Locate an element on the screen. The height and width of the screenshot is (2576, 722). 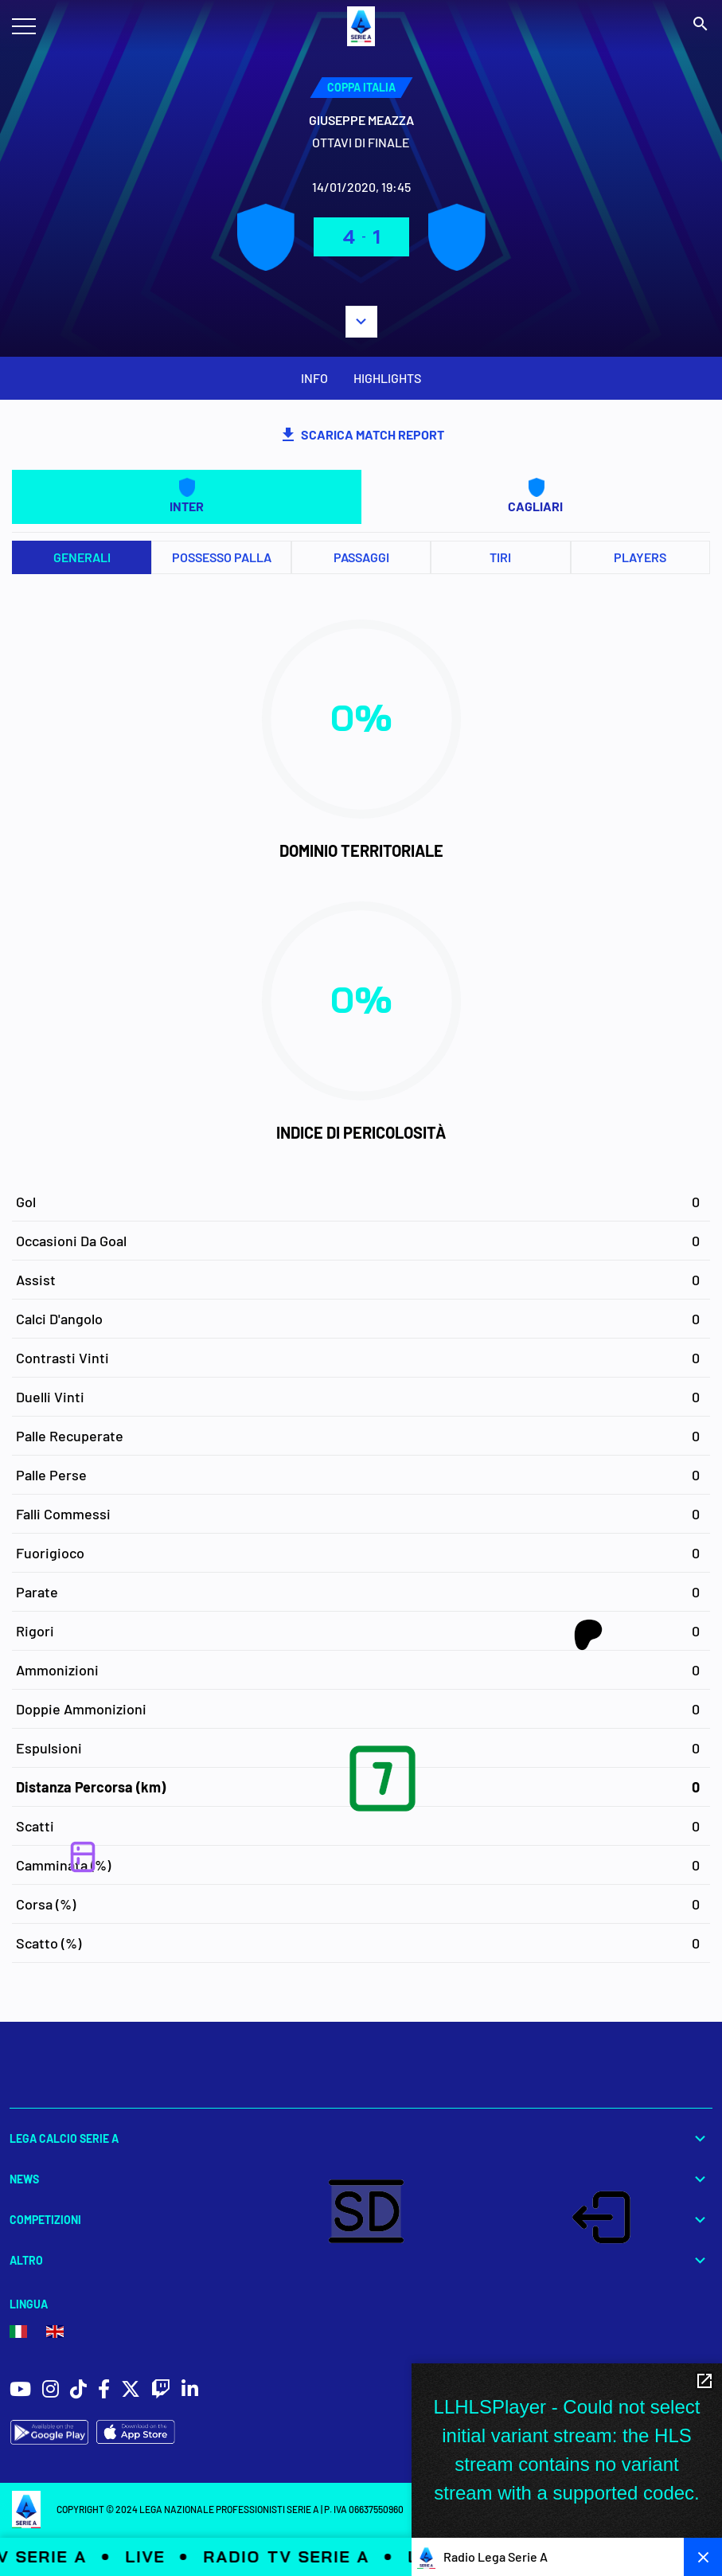
indicates standard definition video quality is located at coordinates (366, 2211).